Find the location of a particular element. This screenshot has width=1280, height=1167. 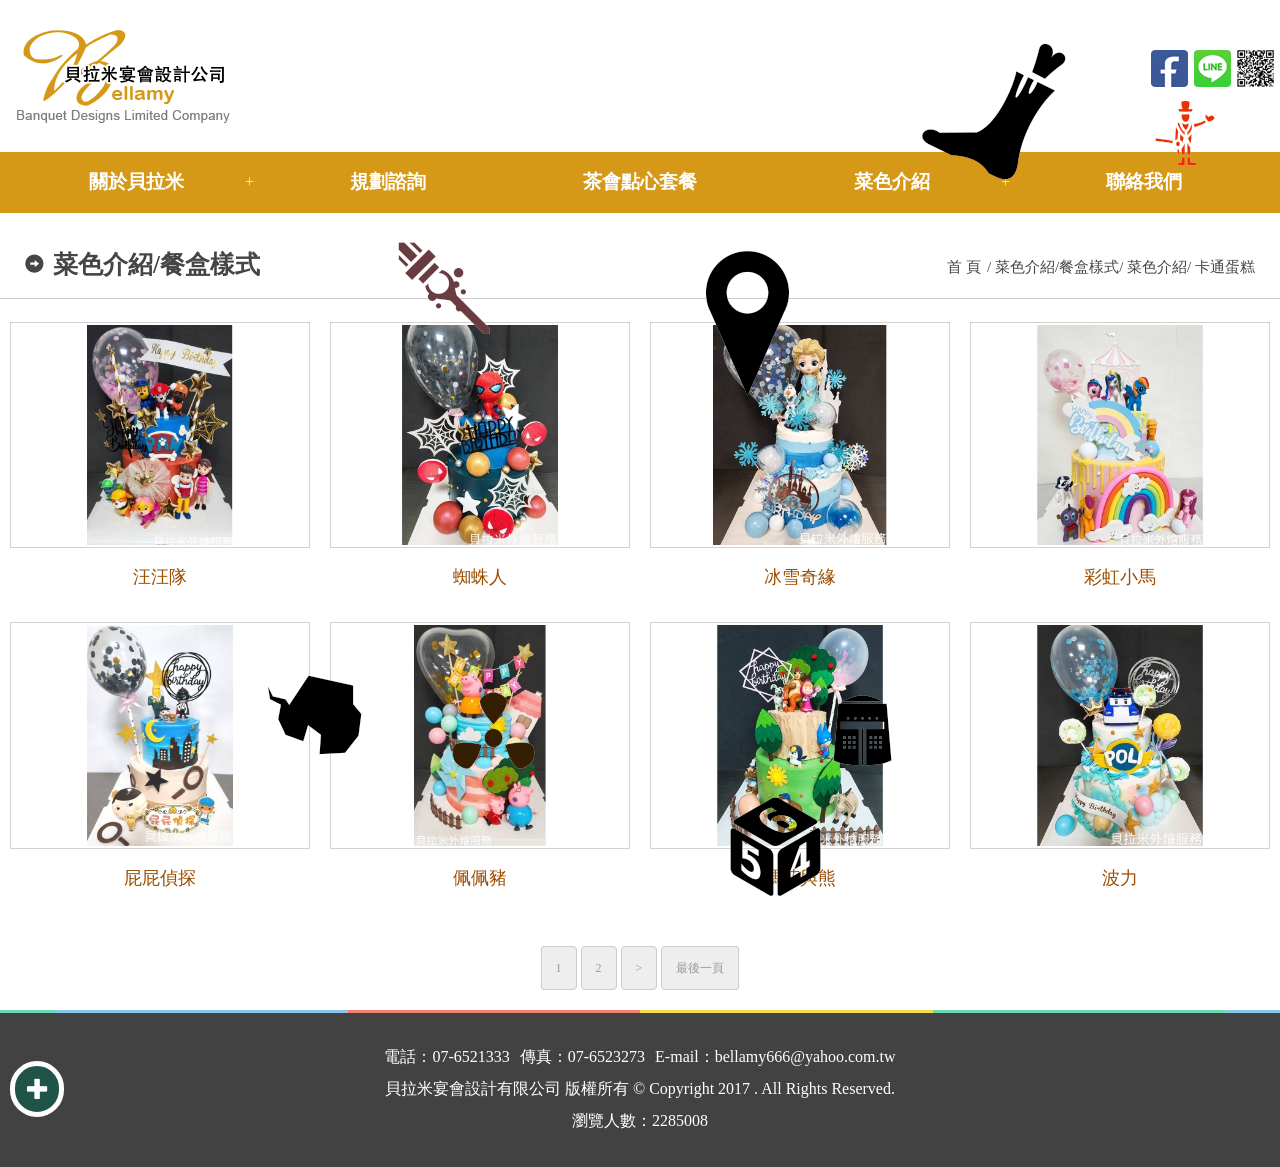

circus or entertainment category is located at coordinates (1186, 133).